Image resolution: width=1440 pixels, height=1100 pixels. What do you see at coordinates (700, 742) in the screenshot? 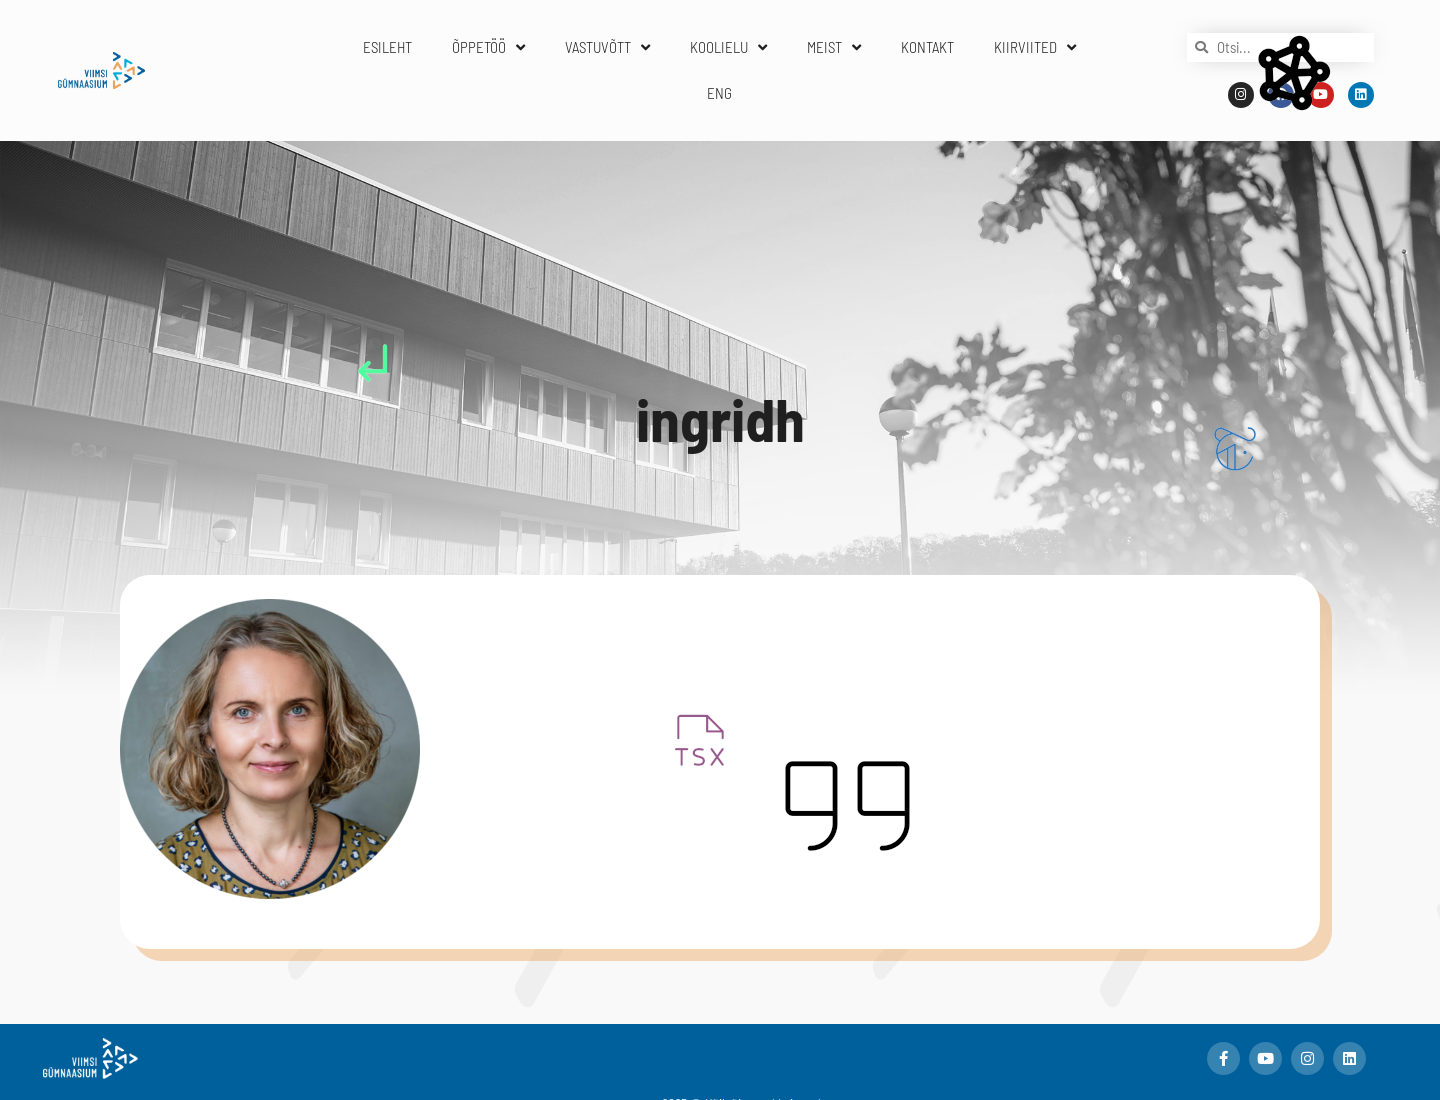
I see `open a typescript react component file` at bounding box center [700, 742].